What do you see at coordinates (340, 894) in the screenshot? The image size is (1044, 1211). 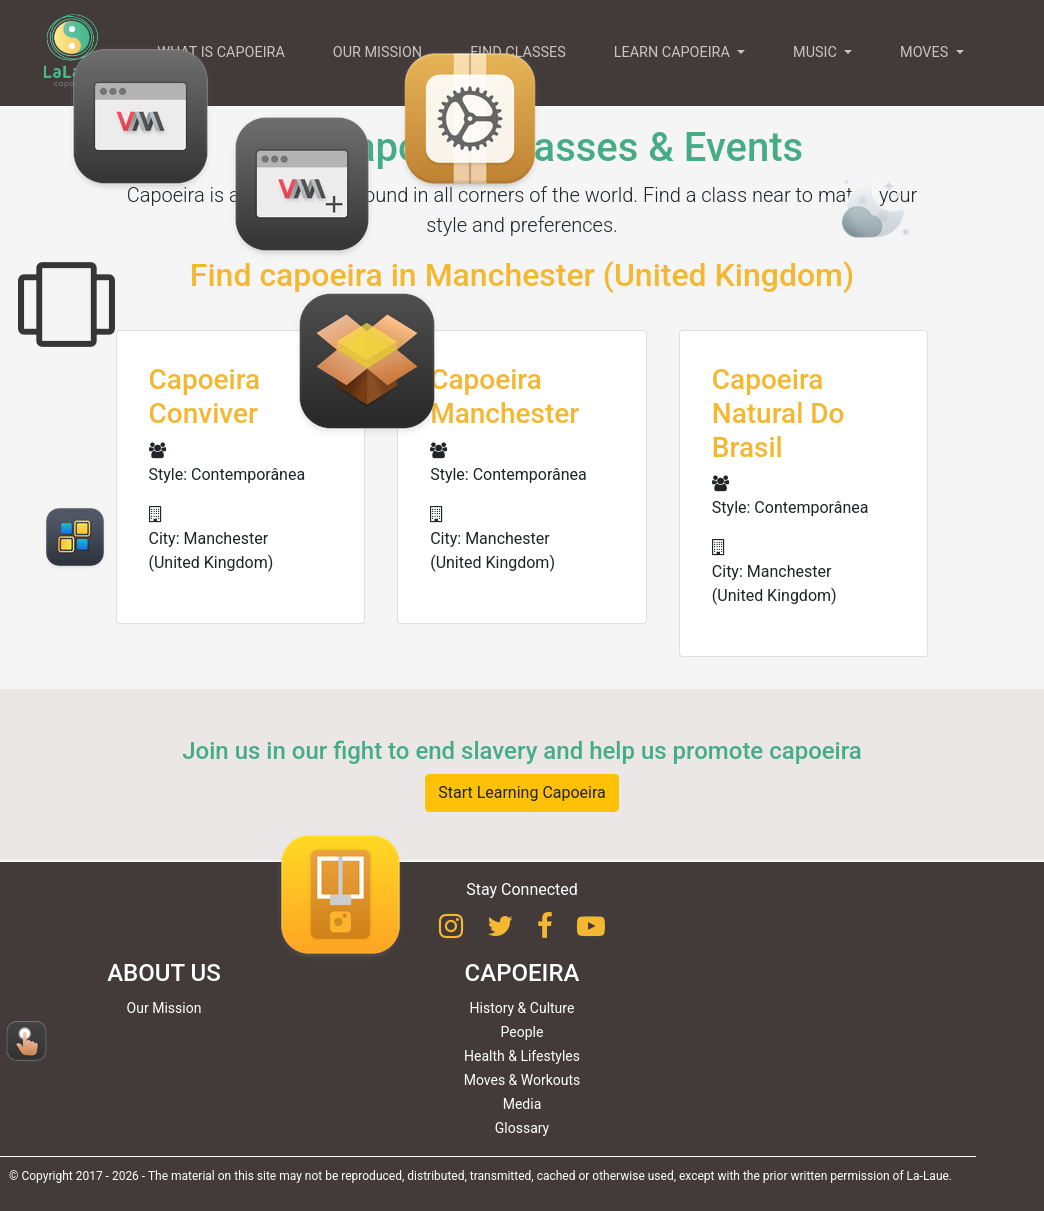 I see `open Piper mouse configuration app` at bounding box center [340, 894].